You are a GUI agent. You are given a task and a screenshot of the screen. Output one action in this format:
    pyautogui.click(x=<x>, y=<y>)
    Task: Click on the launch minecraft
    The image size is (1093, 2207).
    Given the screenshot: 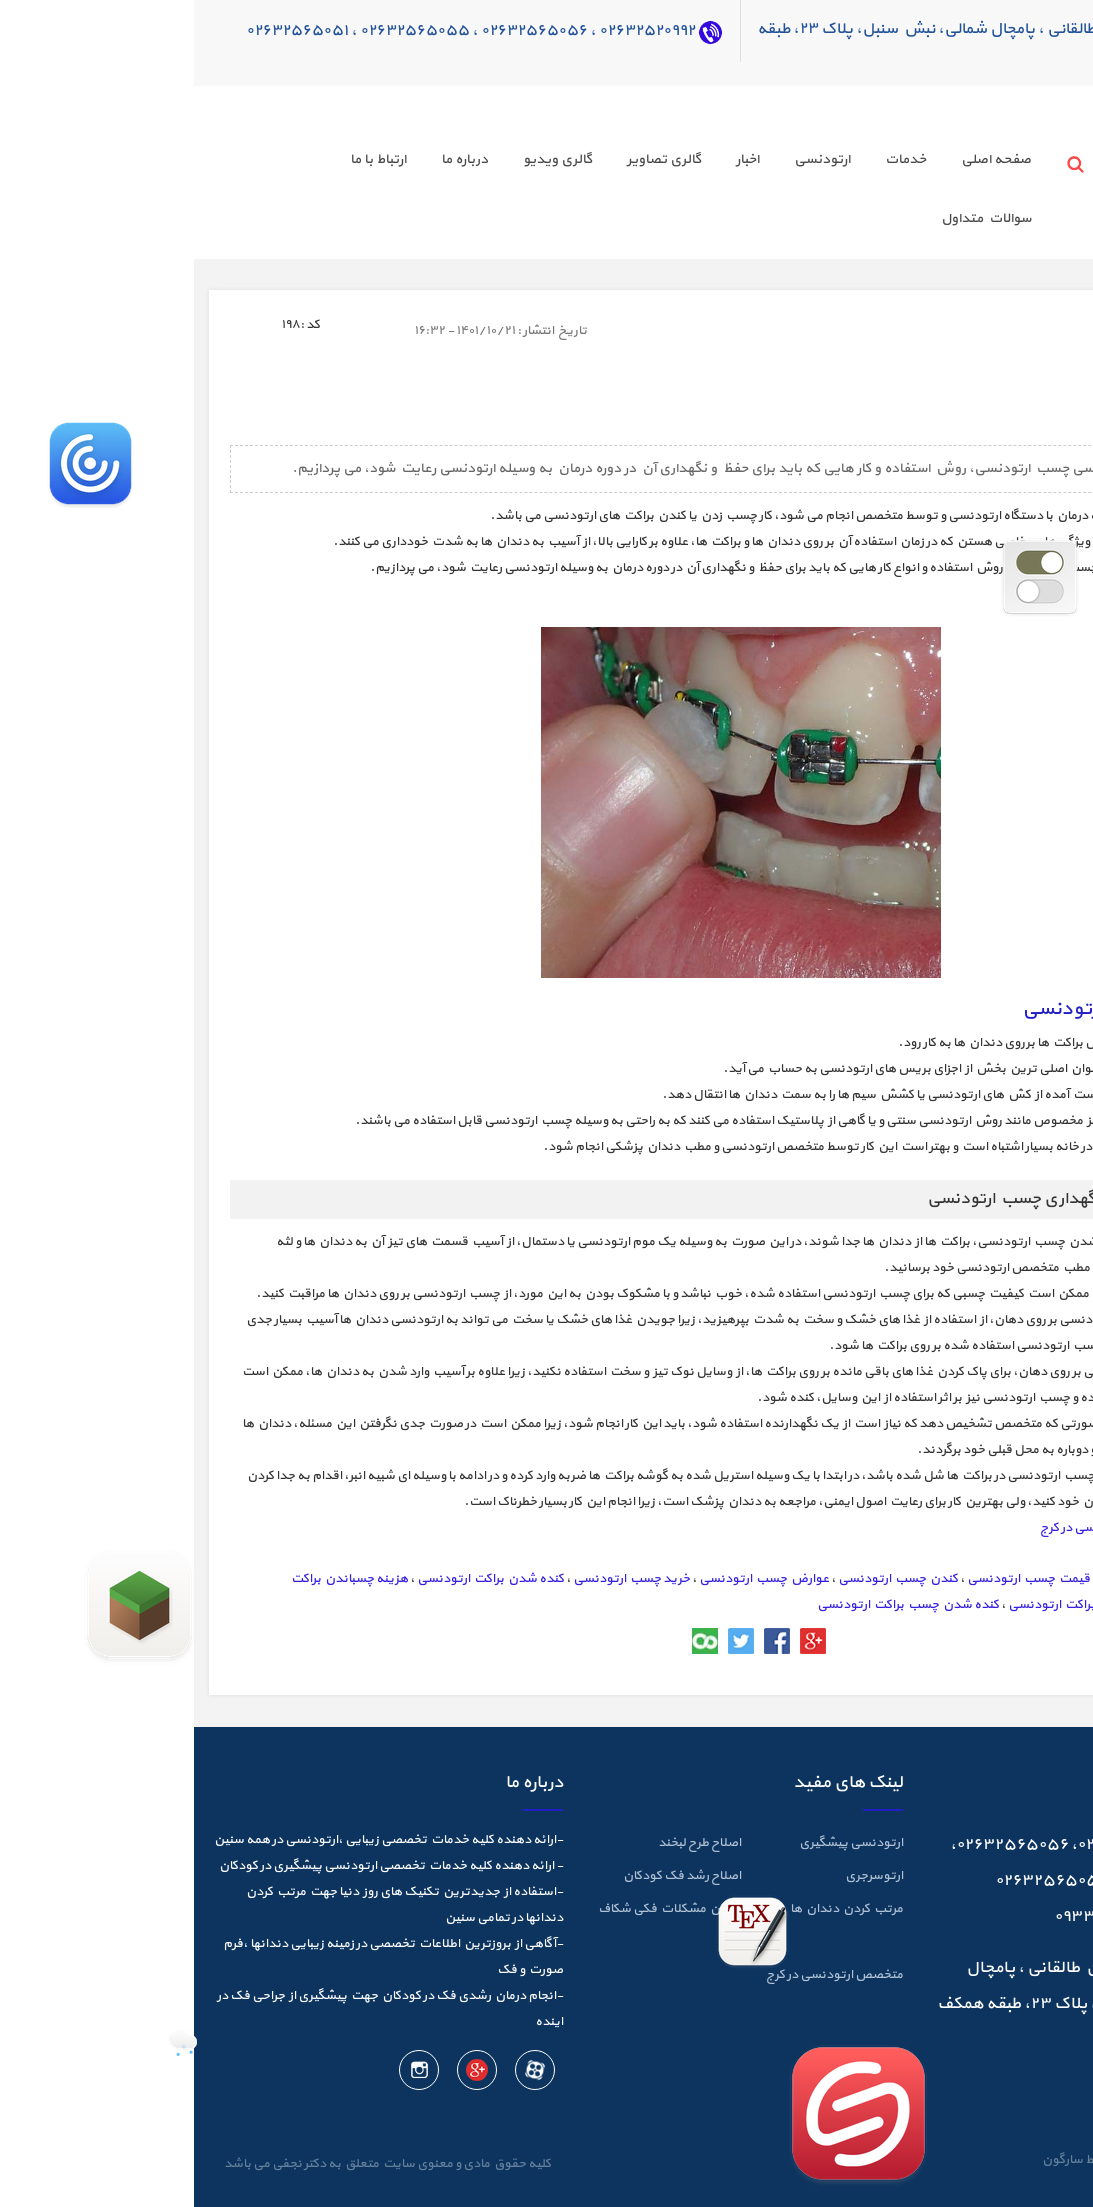 What is the action you would take?
    pyautogui.click(x=139, y=1605)
    